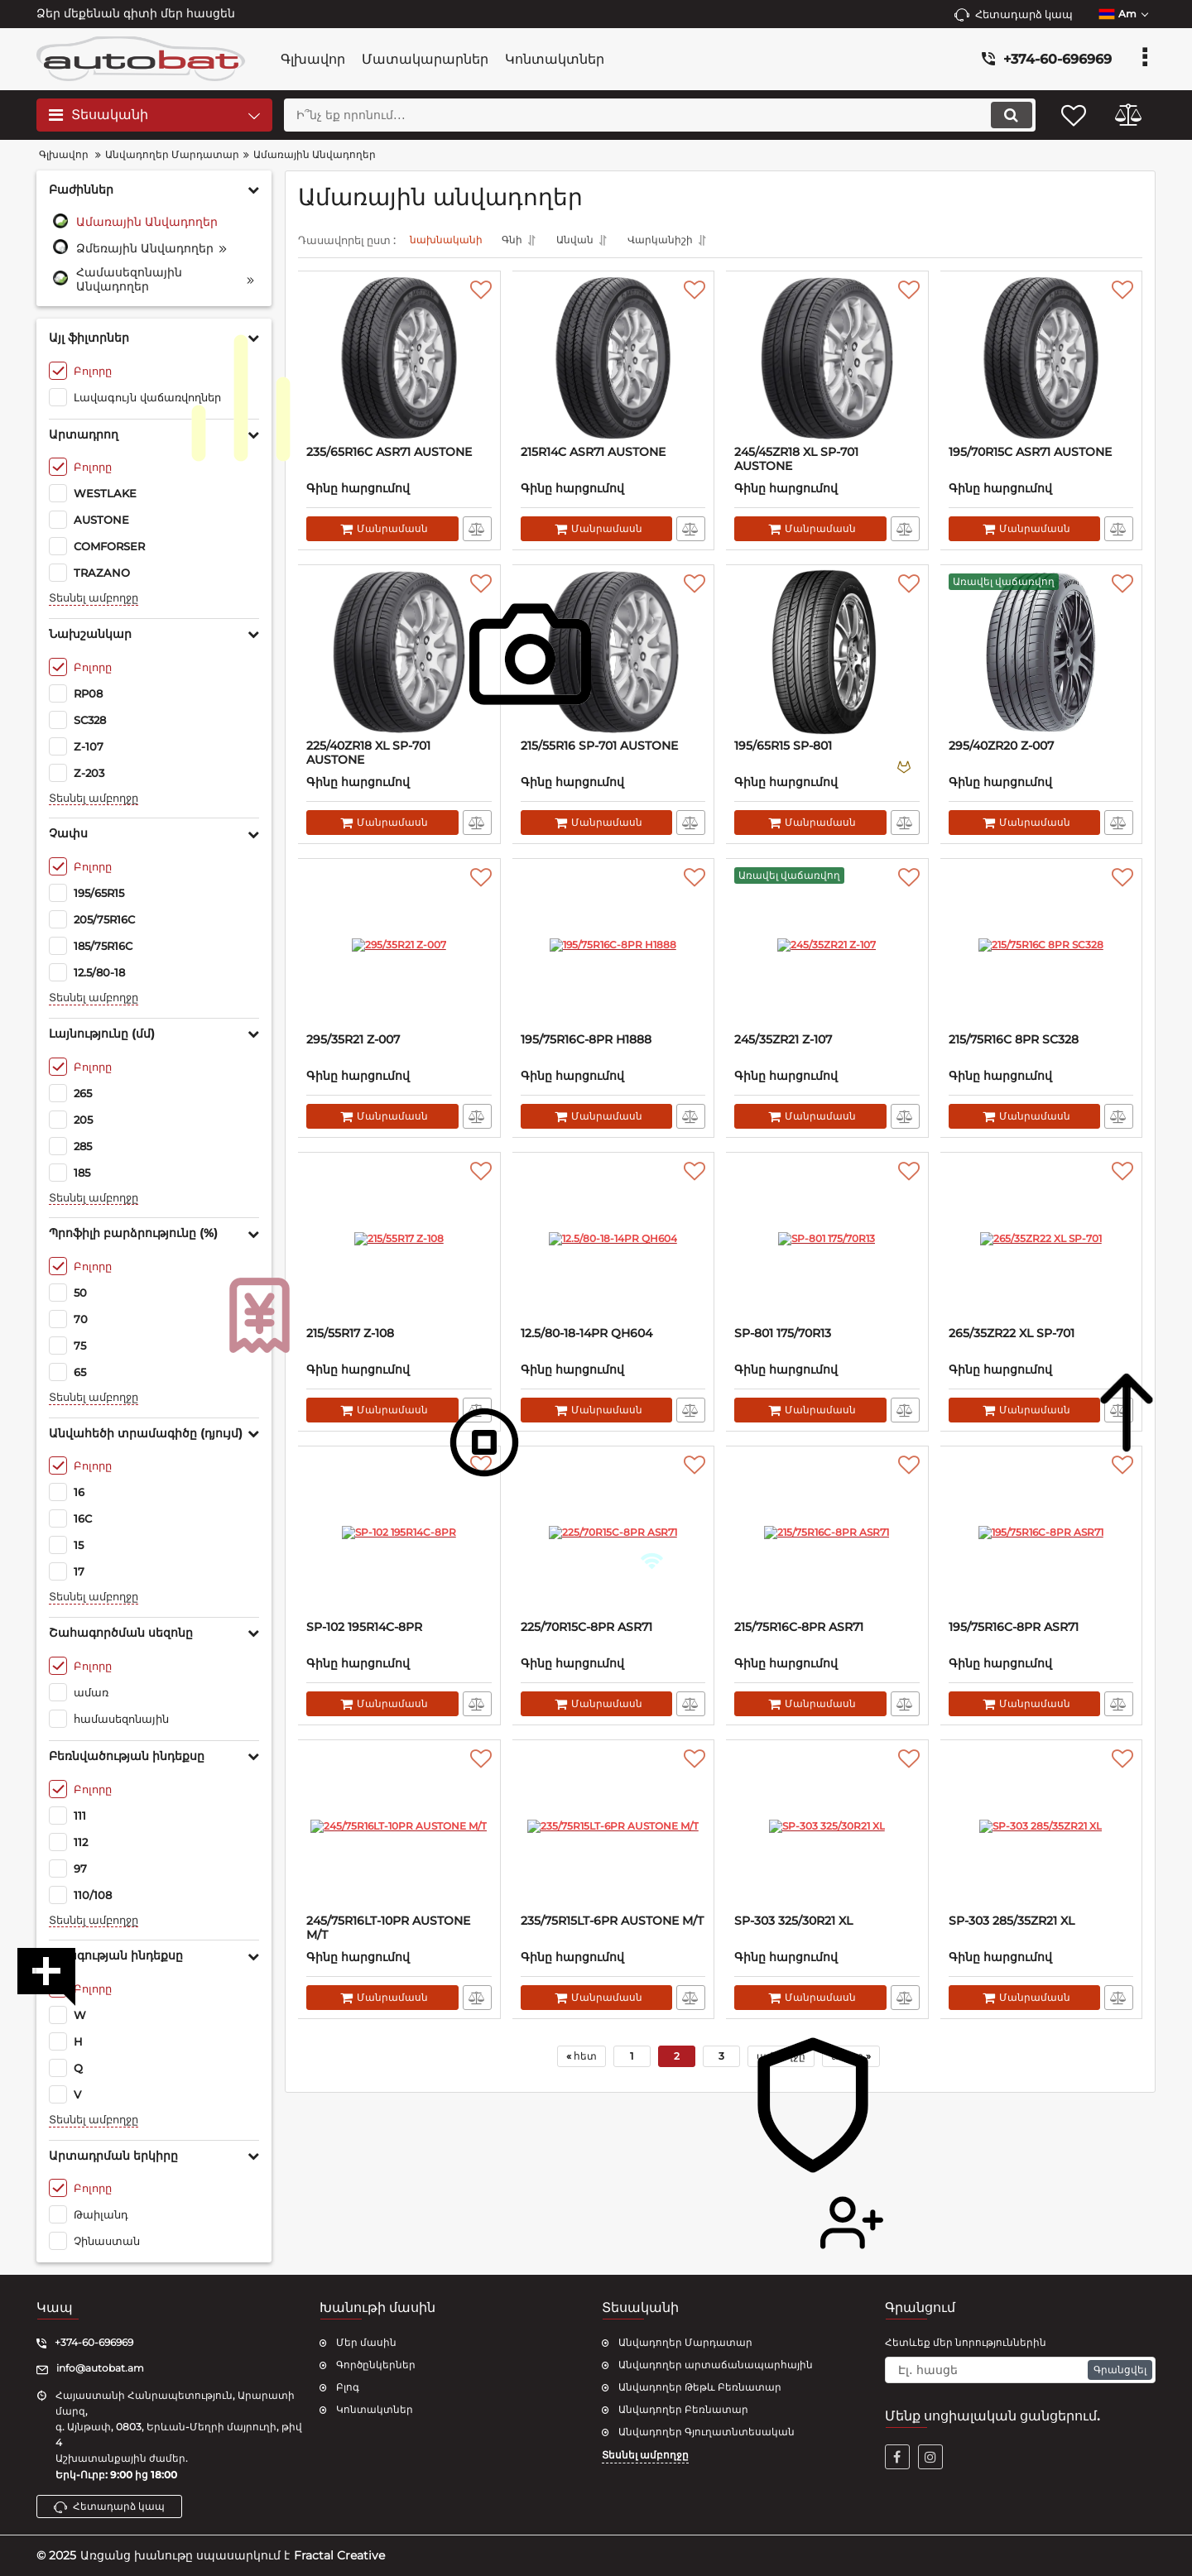 The width and height of the screenshot is (1192, 2576). Describe the element at coordinates (651, 1561) in the screenshot. I see `indicates active wifi connection` at that location.